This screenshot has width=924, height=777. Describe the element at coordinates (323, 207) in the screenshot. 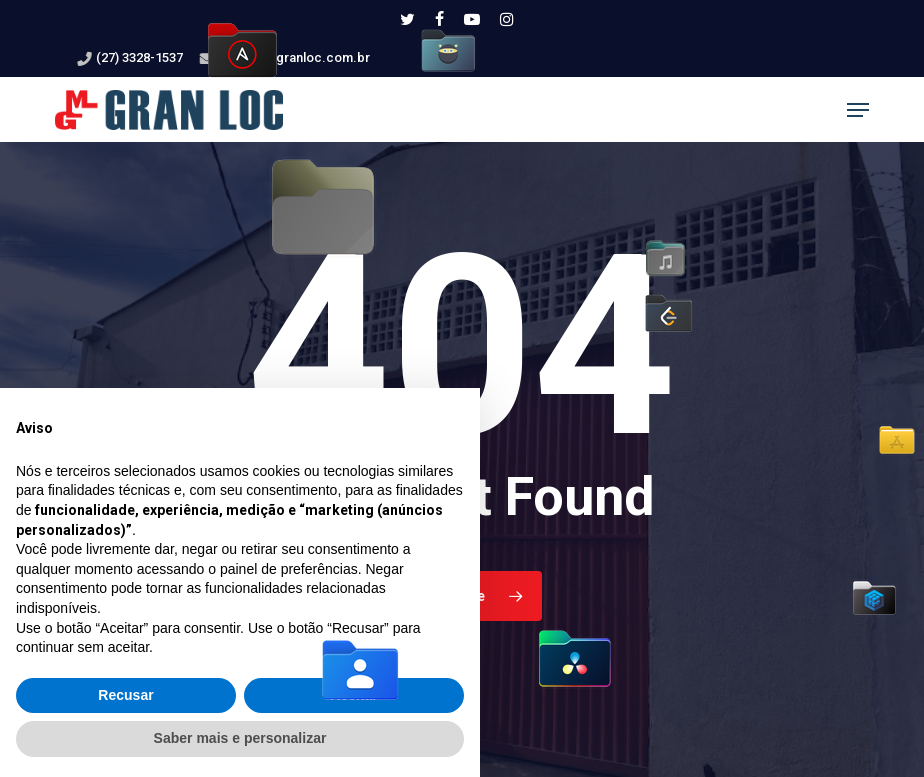

I see `an open folder in the file system` at that location.